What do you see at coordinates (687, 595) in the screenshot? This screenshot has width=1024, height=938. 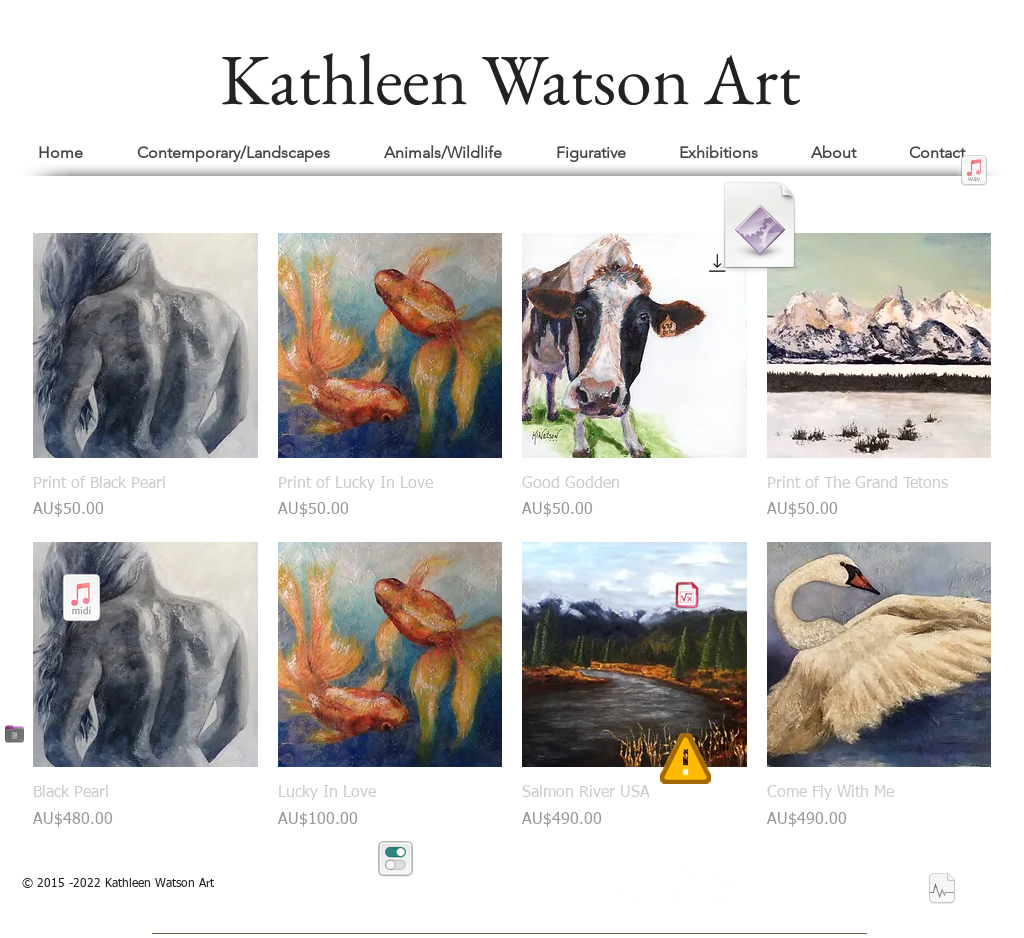 I see `open a formula template file` at bounding box center [687, 595].